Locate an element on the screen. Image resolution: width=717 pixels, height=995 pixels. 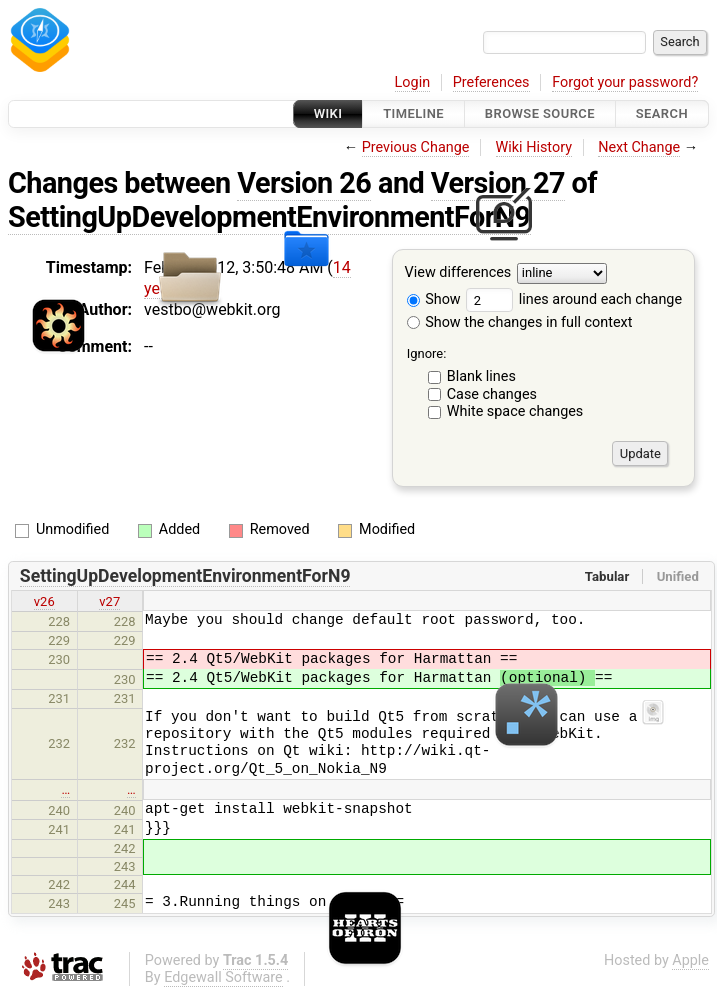
launch Hearts of Iron 3 strategy game is located at coordinates (365, 928).